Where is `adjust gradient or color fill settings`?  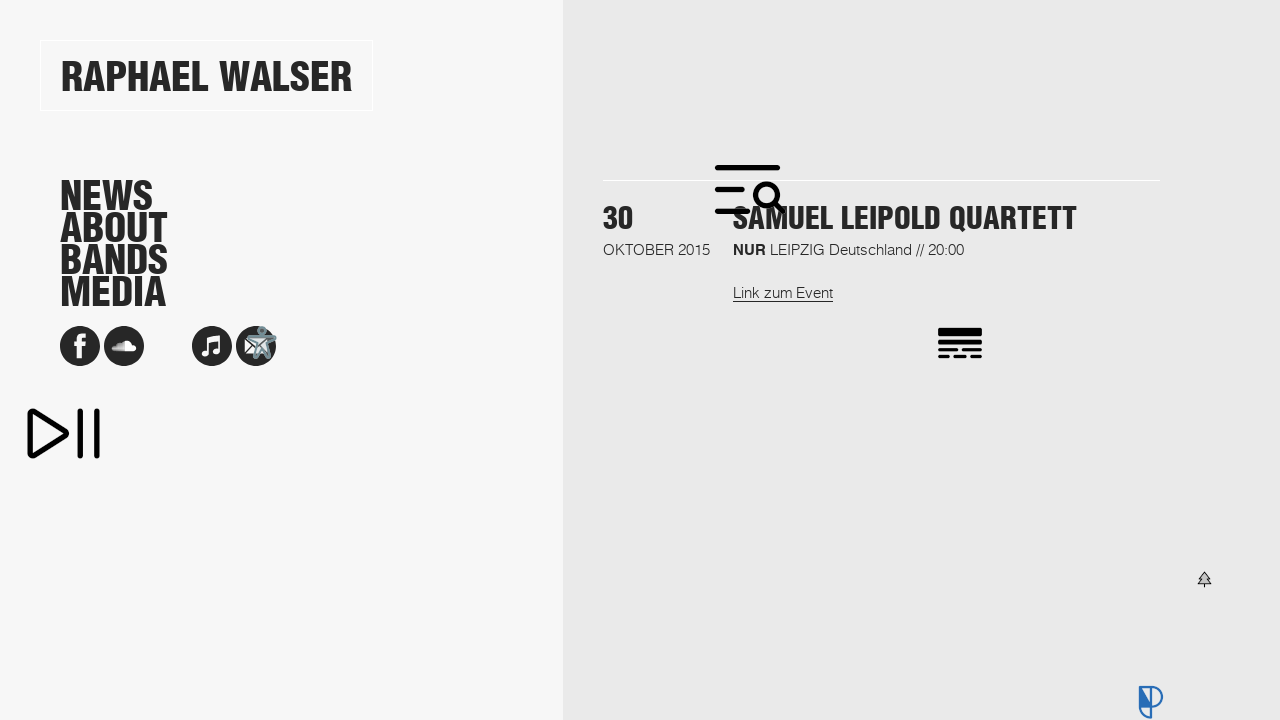
adjust gradient or color fill settings is located at coordinates (960, 343).